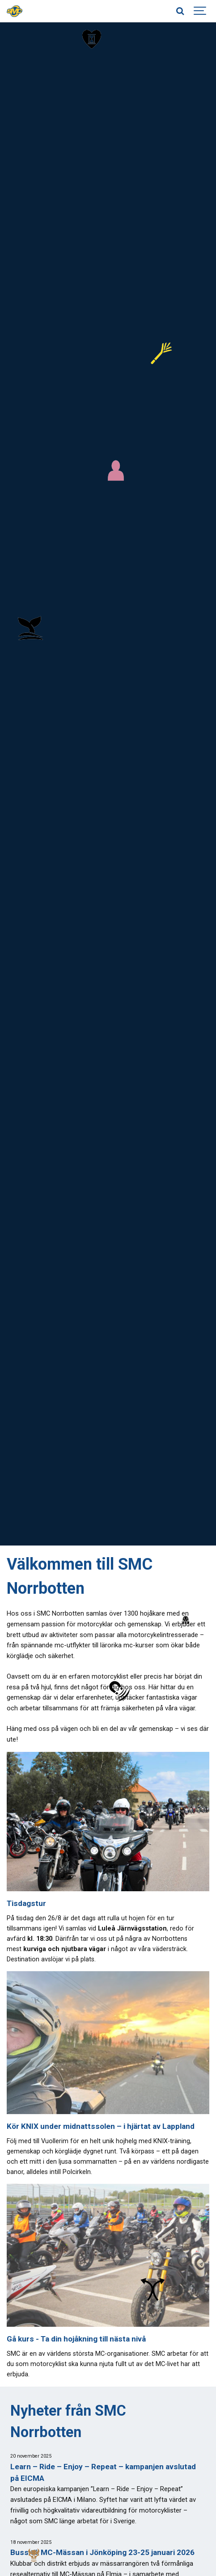 This screenshot has height=2576, width=216. Describe the element at coordinates (116, 470) in the screenshot. I see `view your character profile` at that location.